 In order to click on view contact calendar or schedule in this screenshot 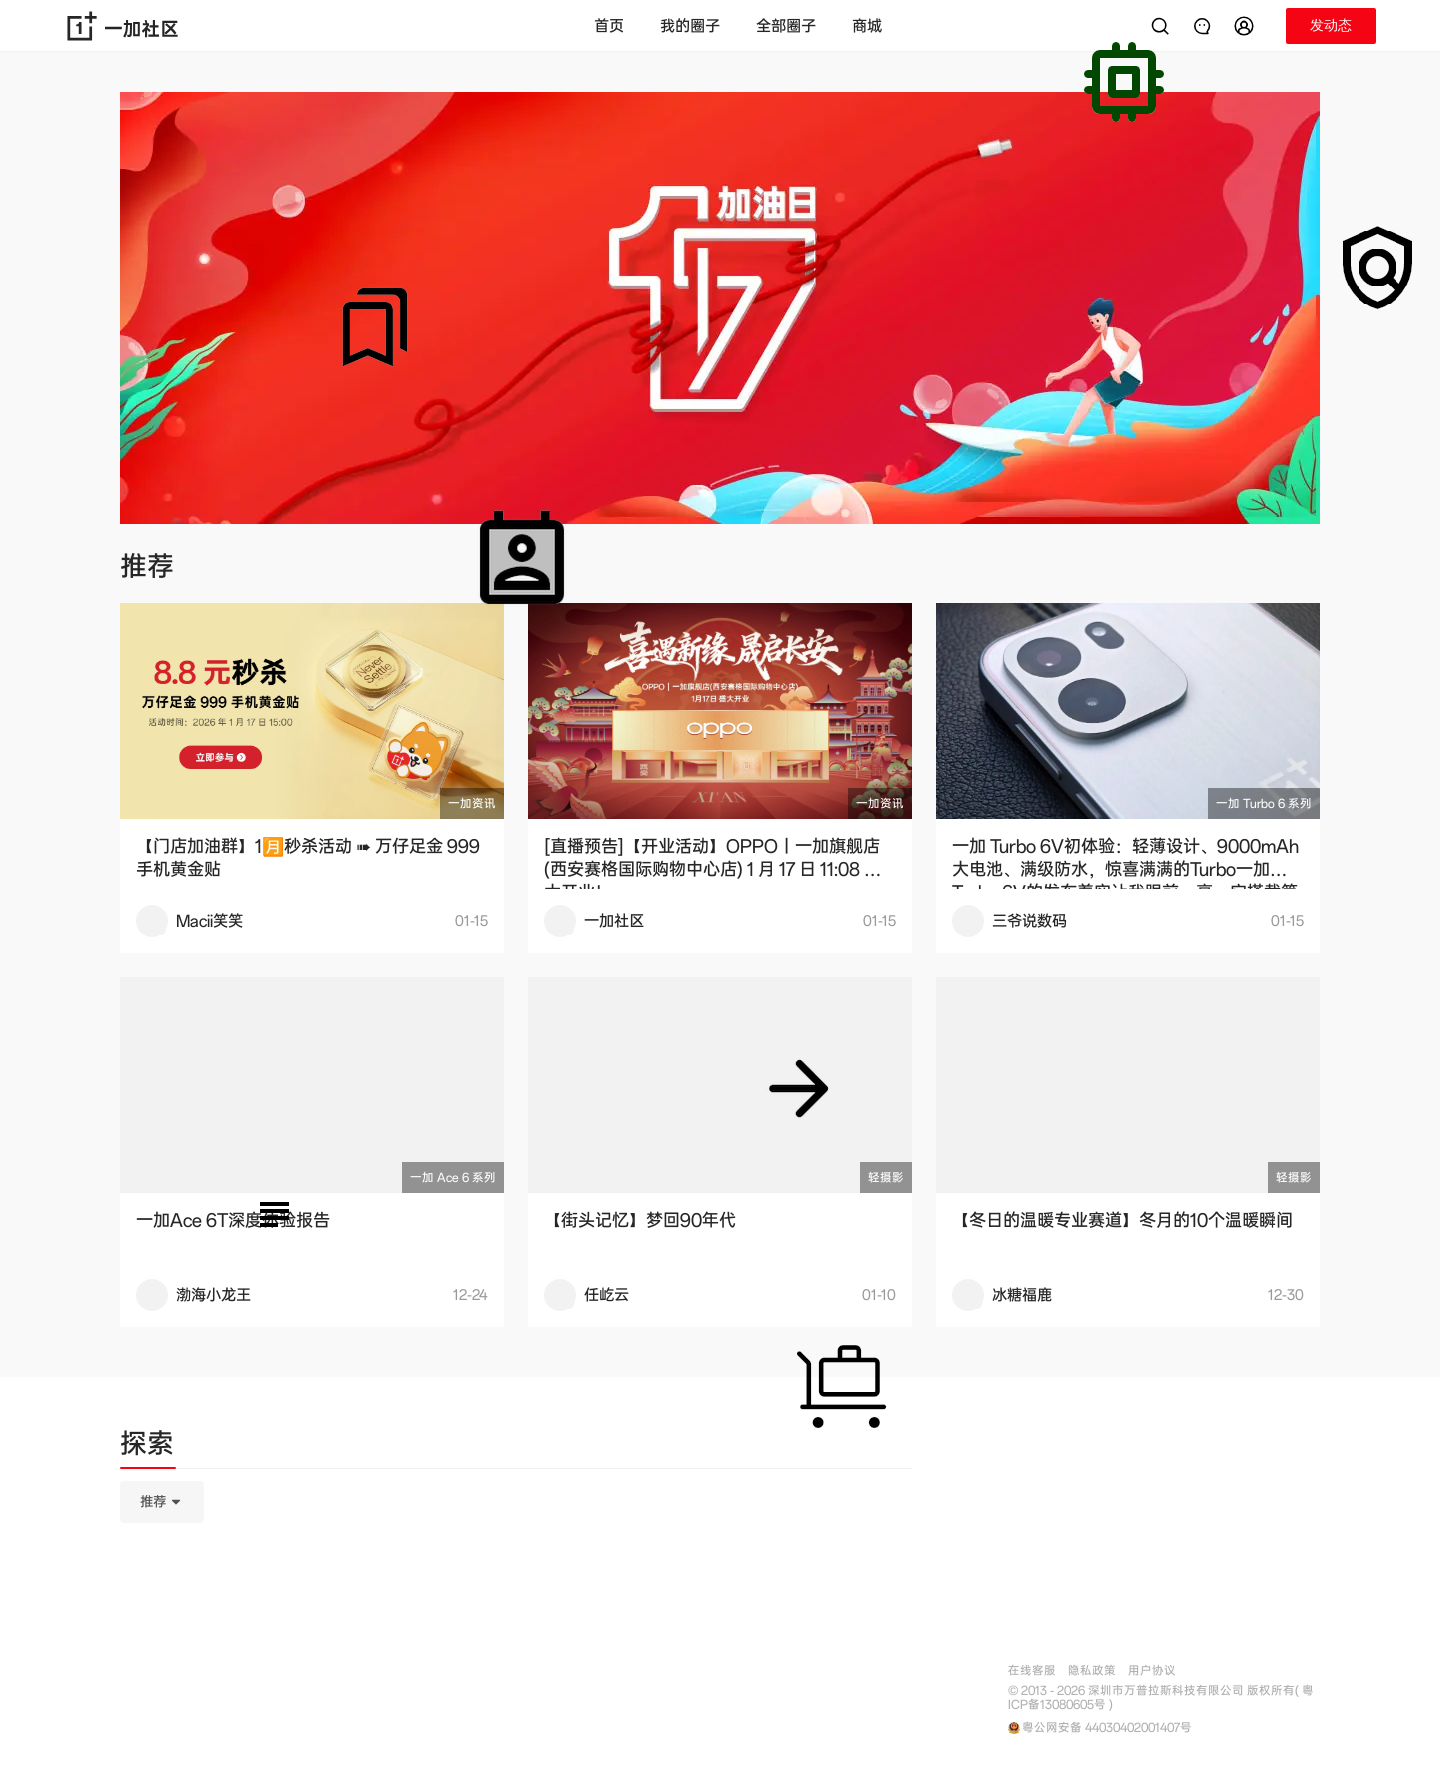, I will do `click(522, 562)`.